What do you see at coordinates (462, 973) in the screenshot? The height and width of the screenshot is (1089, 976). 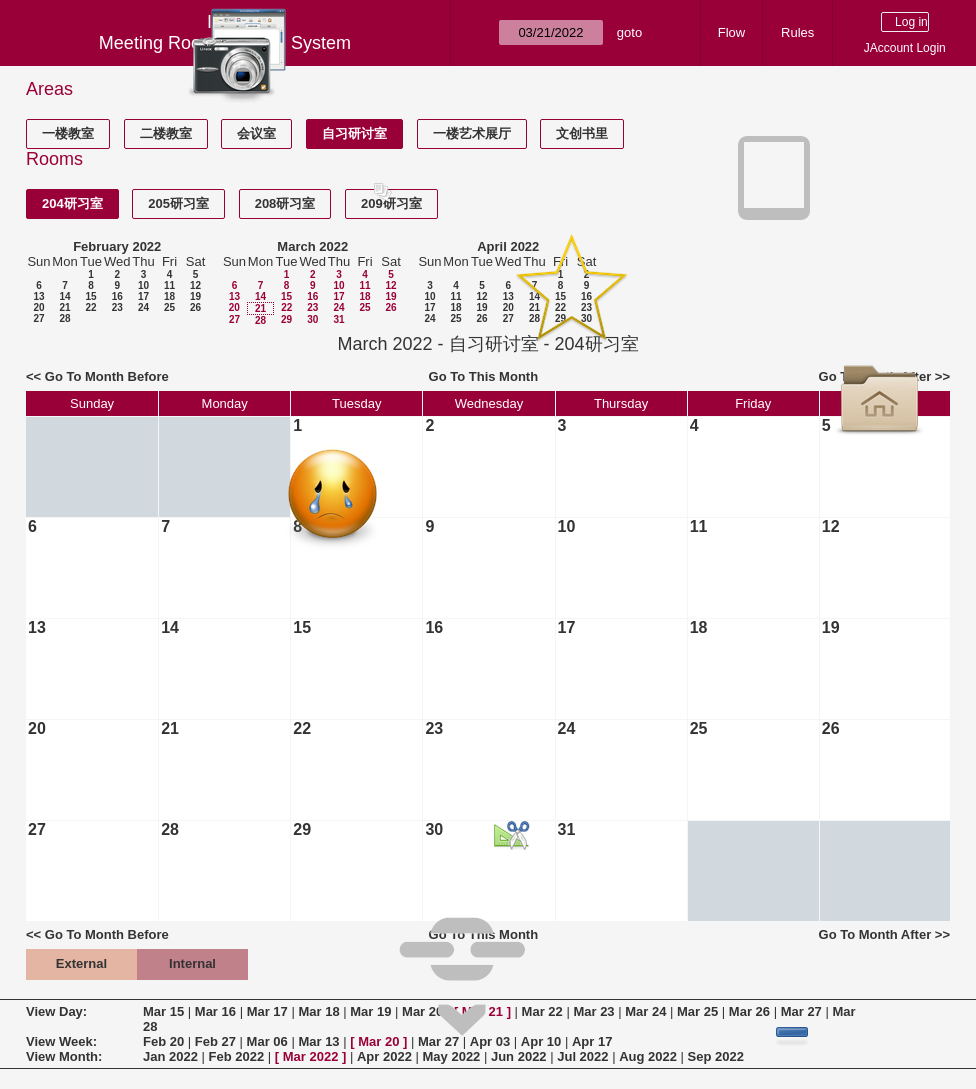 I see `insert a hyperlink into text or document` at bounding box center [462, 973].